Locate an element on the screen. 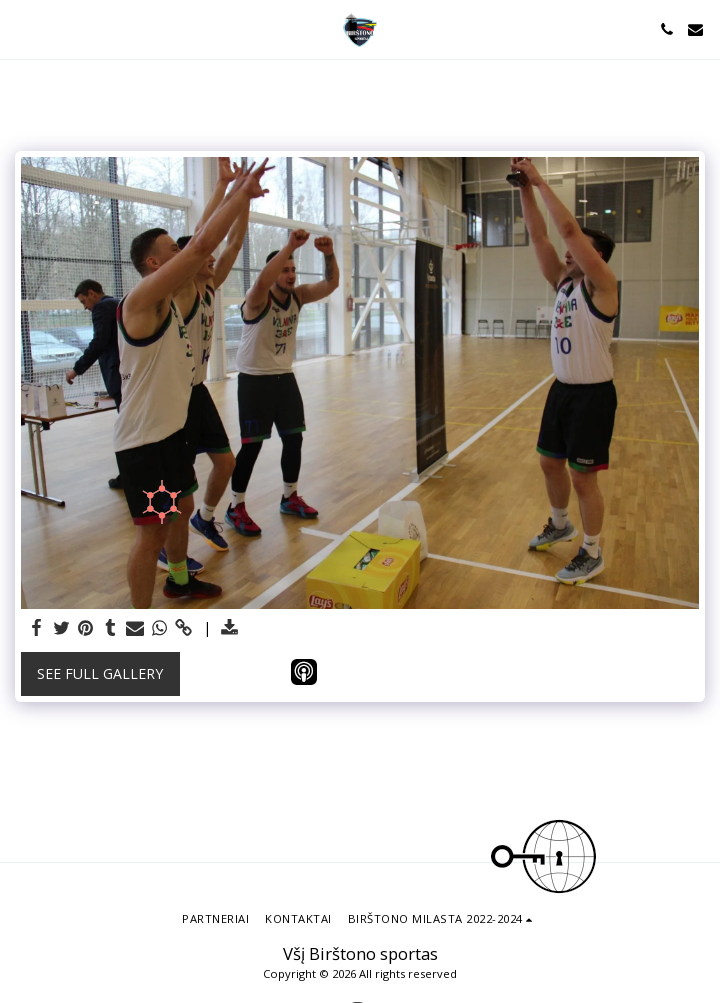 Image resolution: width=720 pixels, height=1003 pixels. GrapheneOS logo is located at coordinates (162, 502).